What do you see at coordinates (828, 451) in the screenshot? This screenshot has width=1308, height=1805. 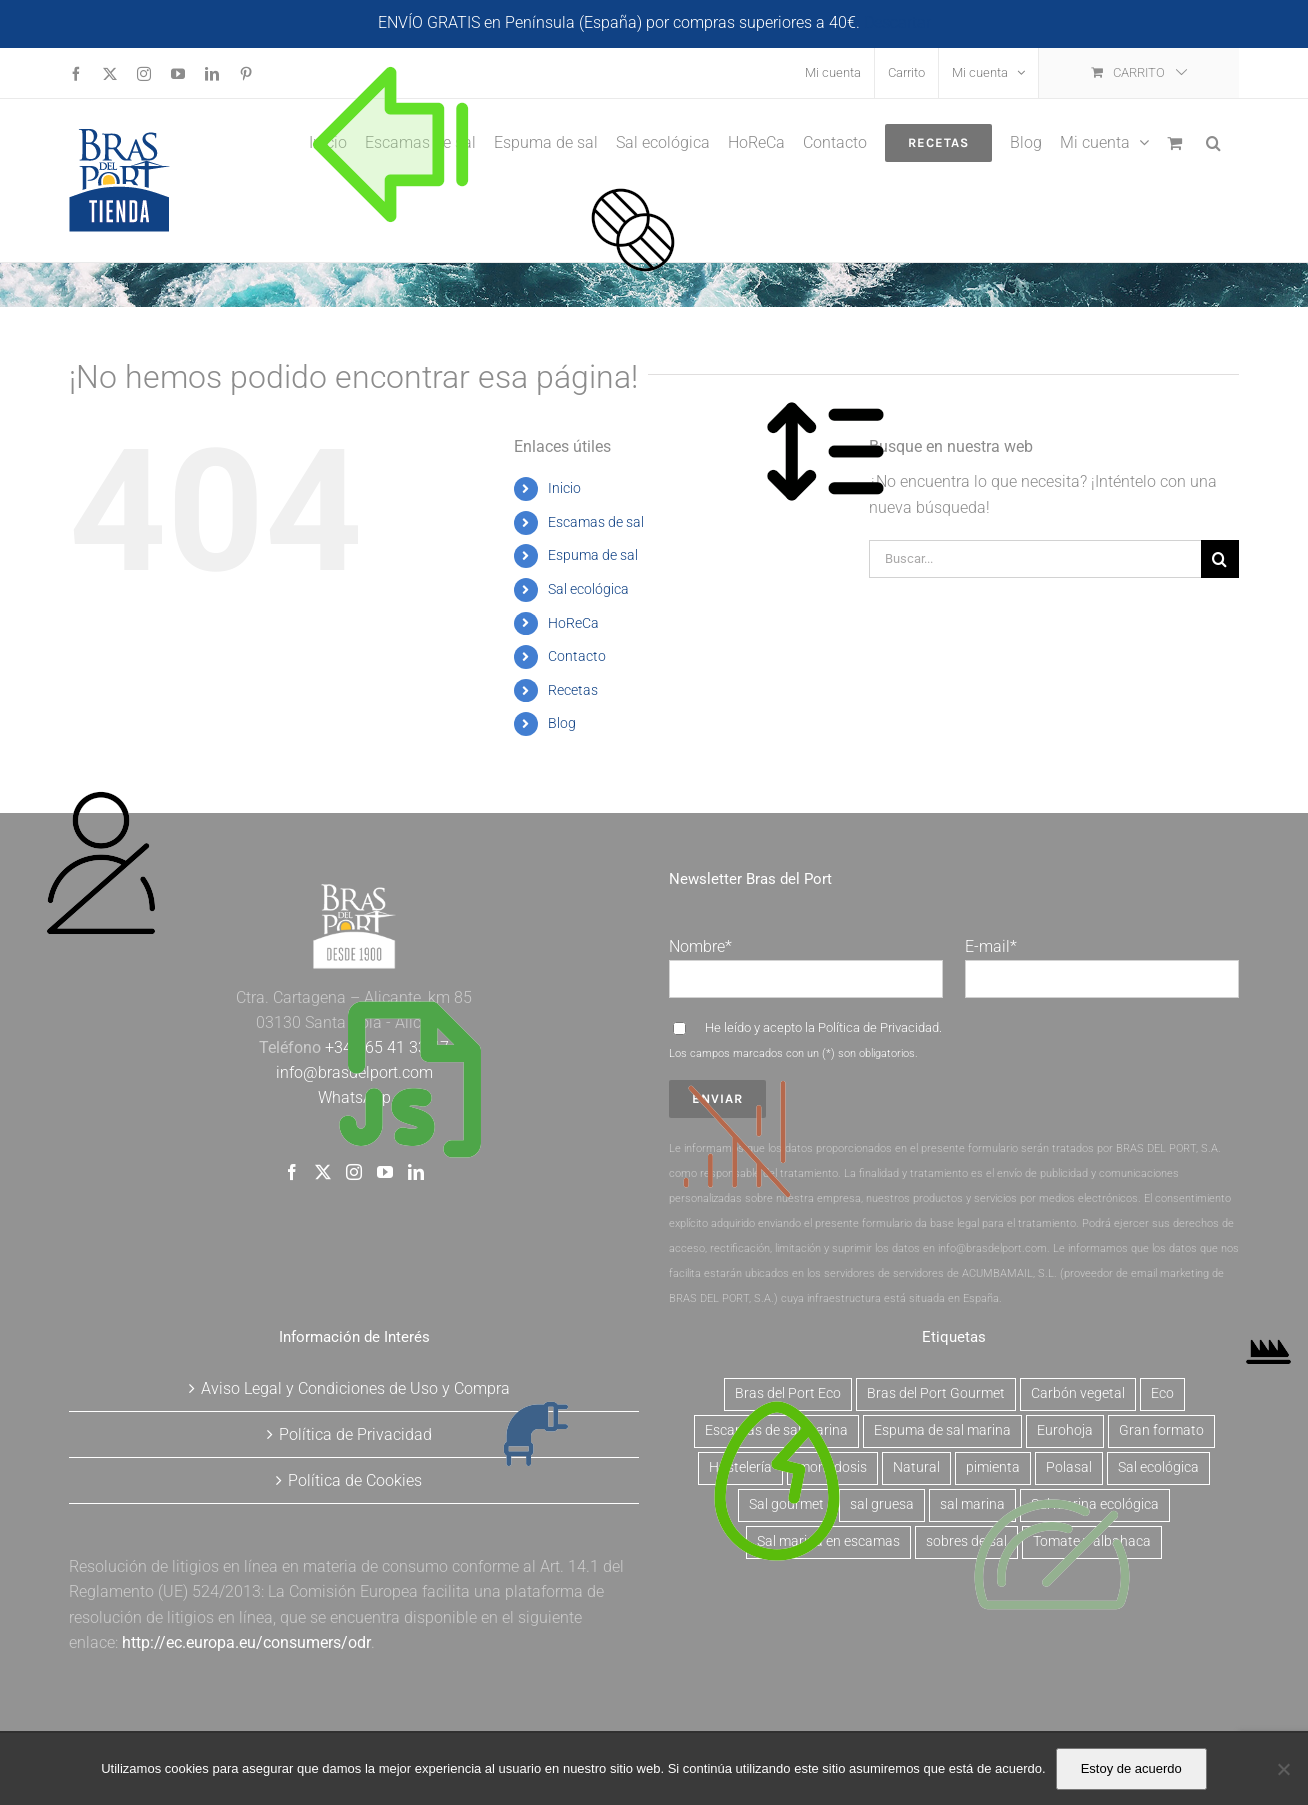 I see `adjust line spacing in text` at bounding box center [828, 451].